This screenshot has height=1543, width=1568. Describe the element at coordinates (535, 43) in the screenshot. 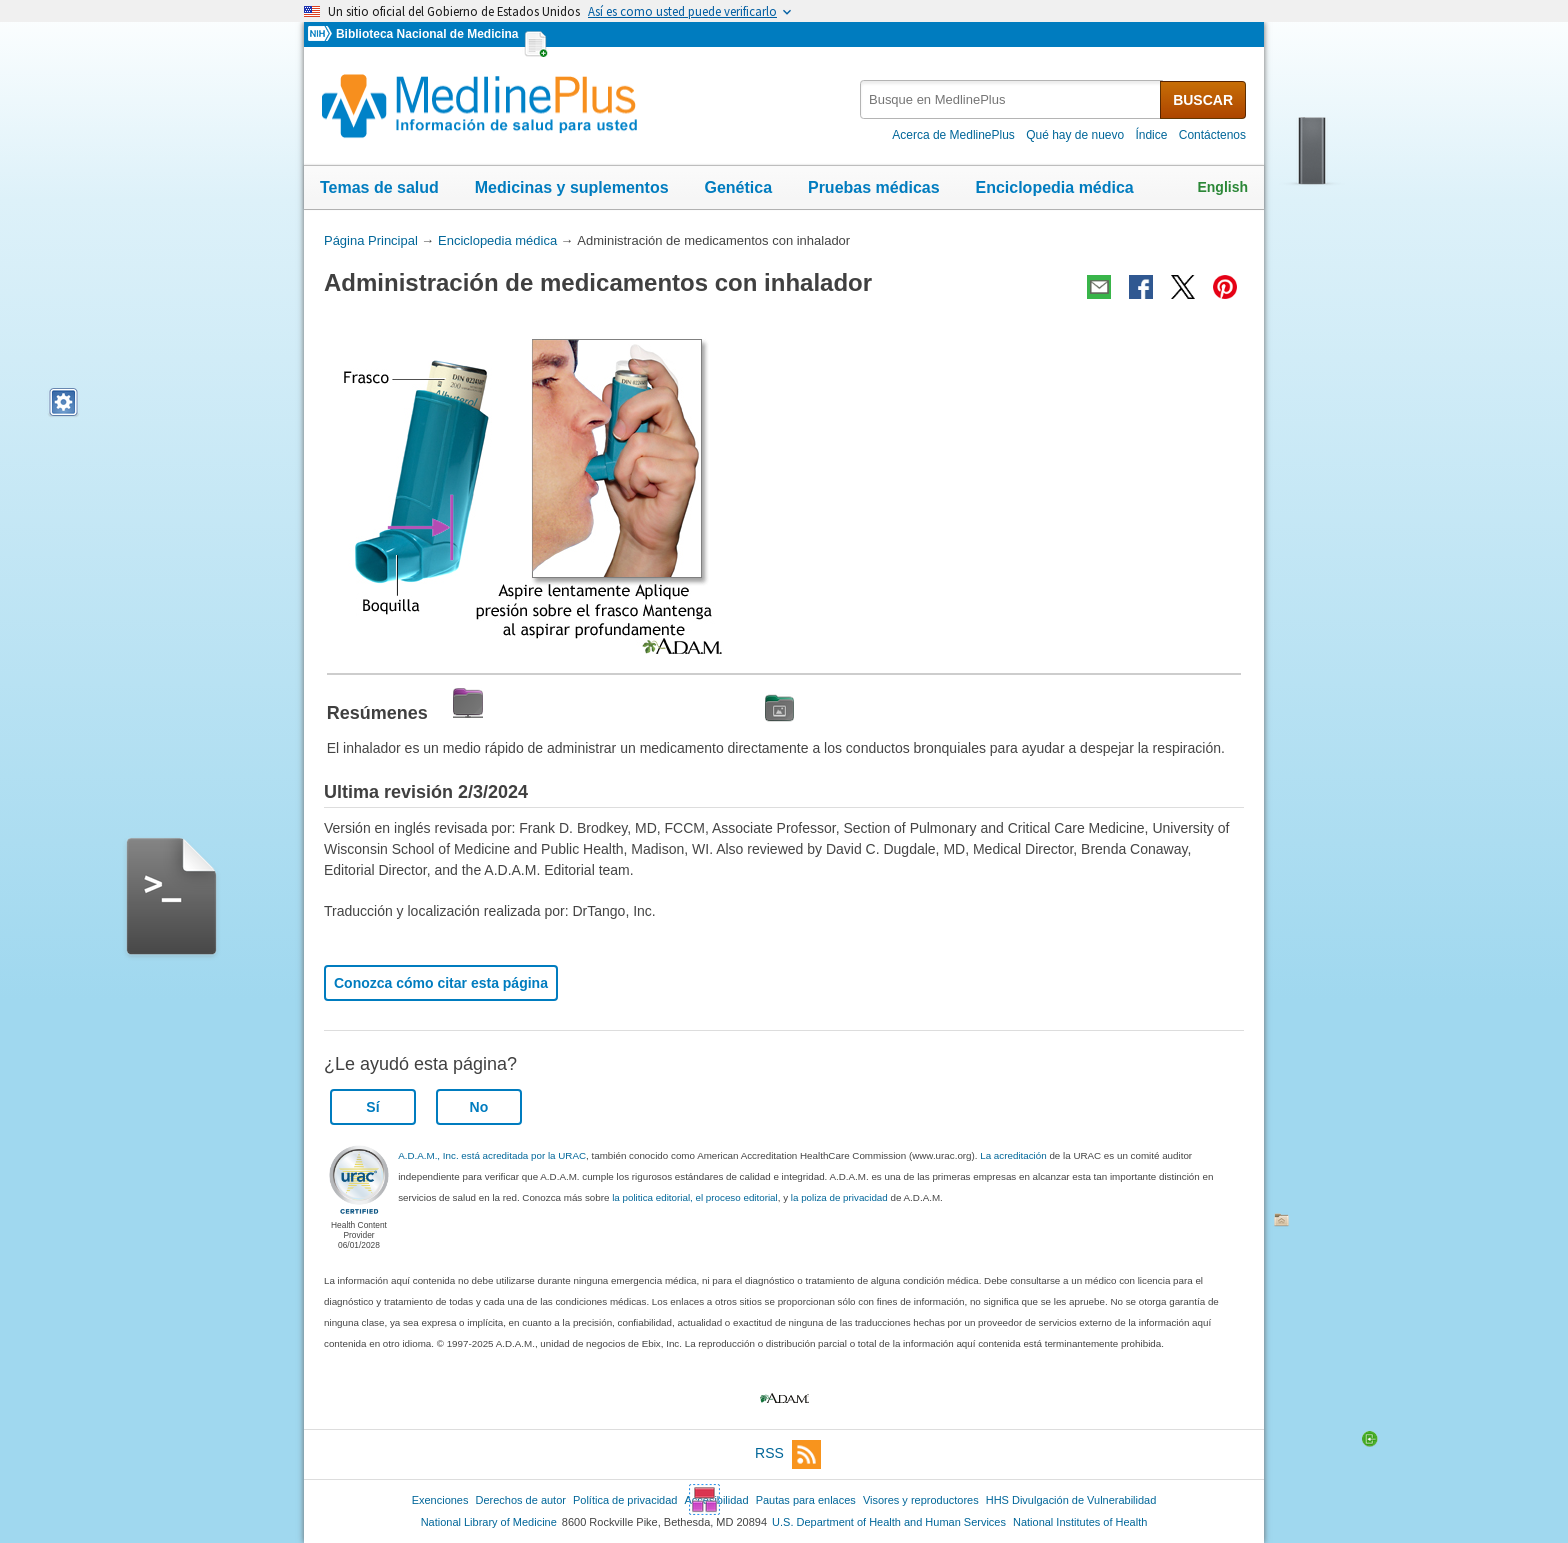

I see `create a new document` at that location.